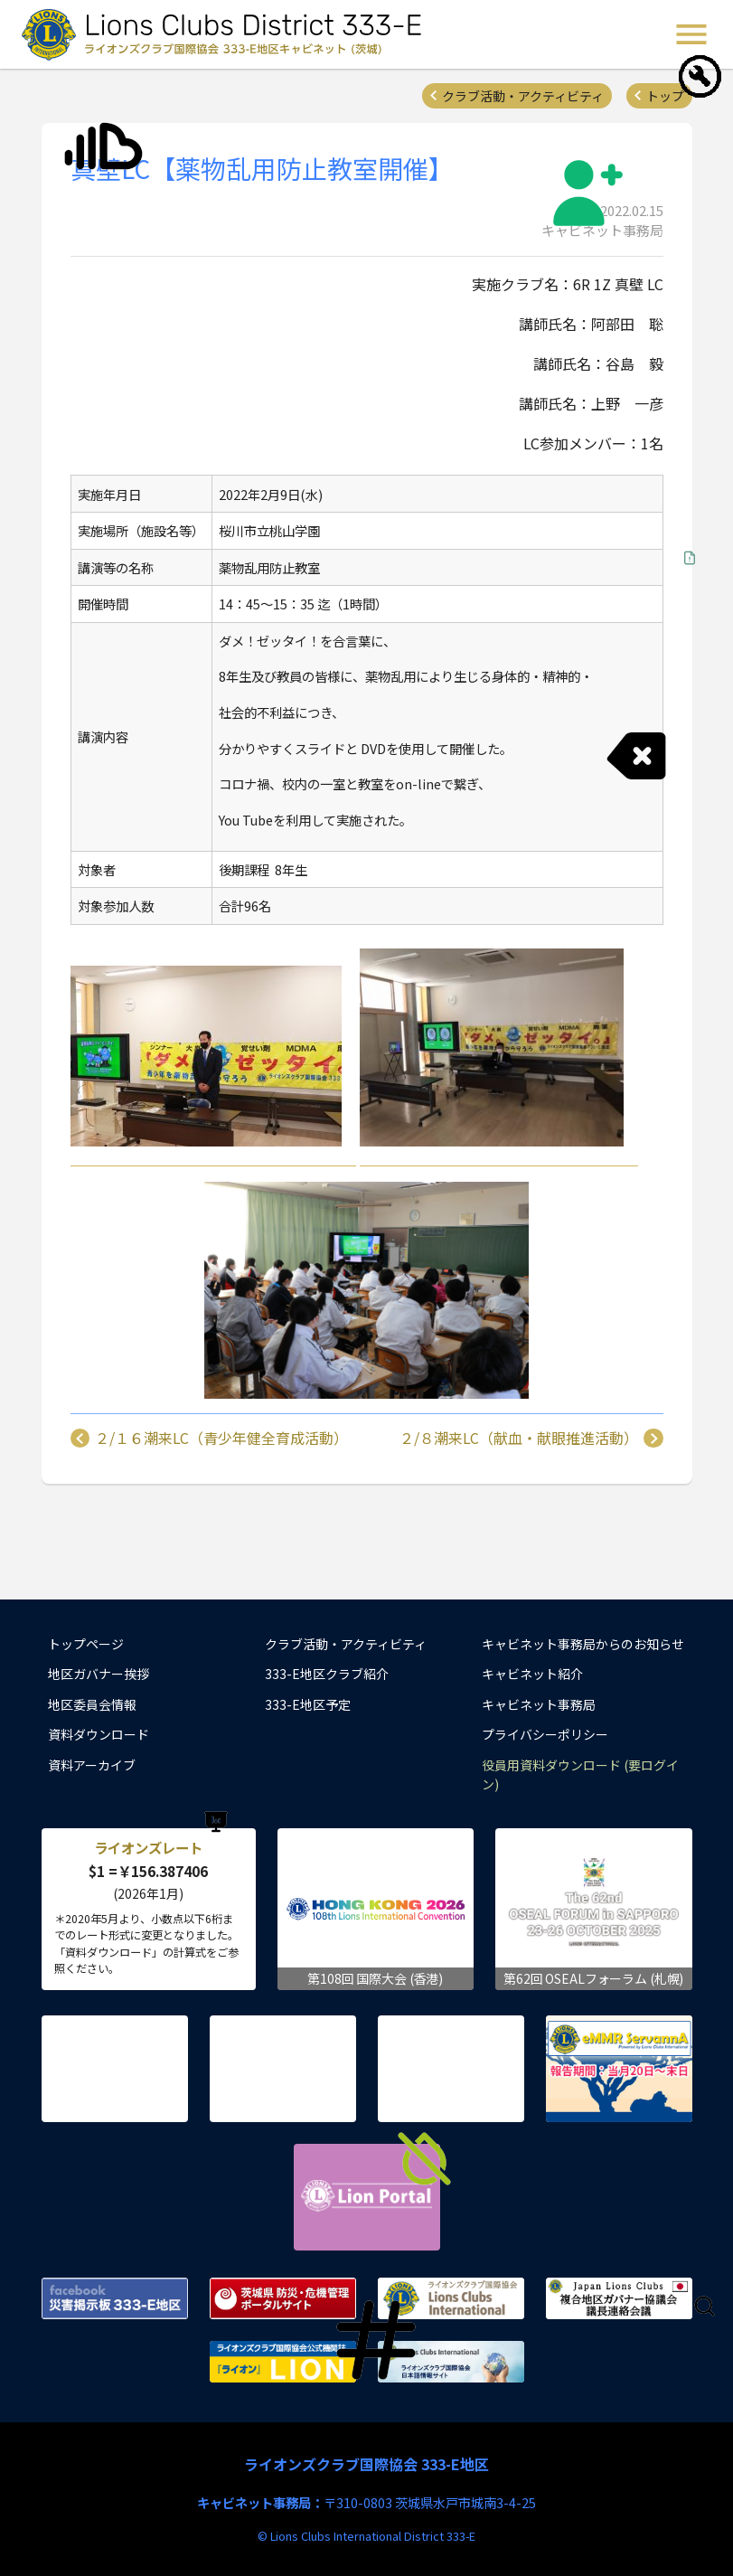  What do you see at coordinates (103, 146) in the screenshot?
I see `open soundcloud` at bounding box center [103, 146].